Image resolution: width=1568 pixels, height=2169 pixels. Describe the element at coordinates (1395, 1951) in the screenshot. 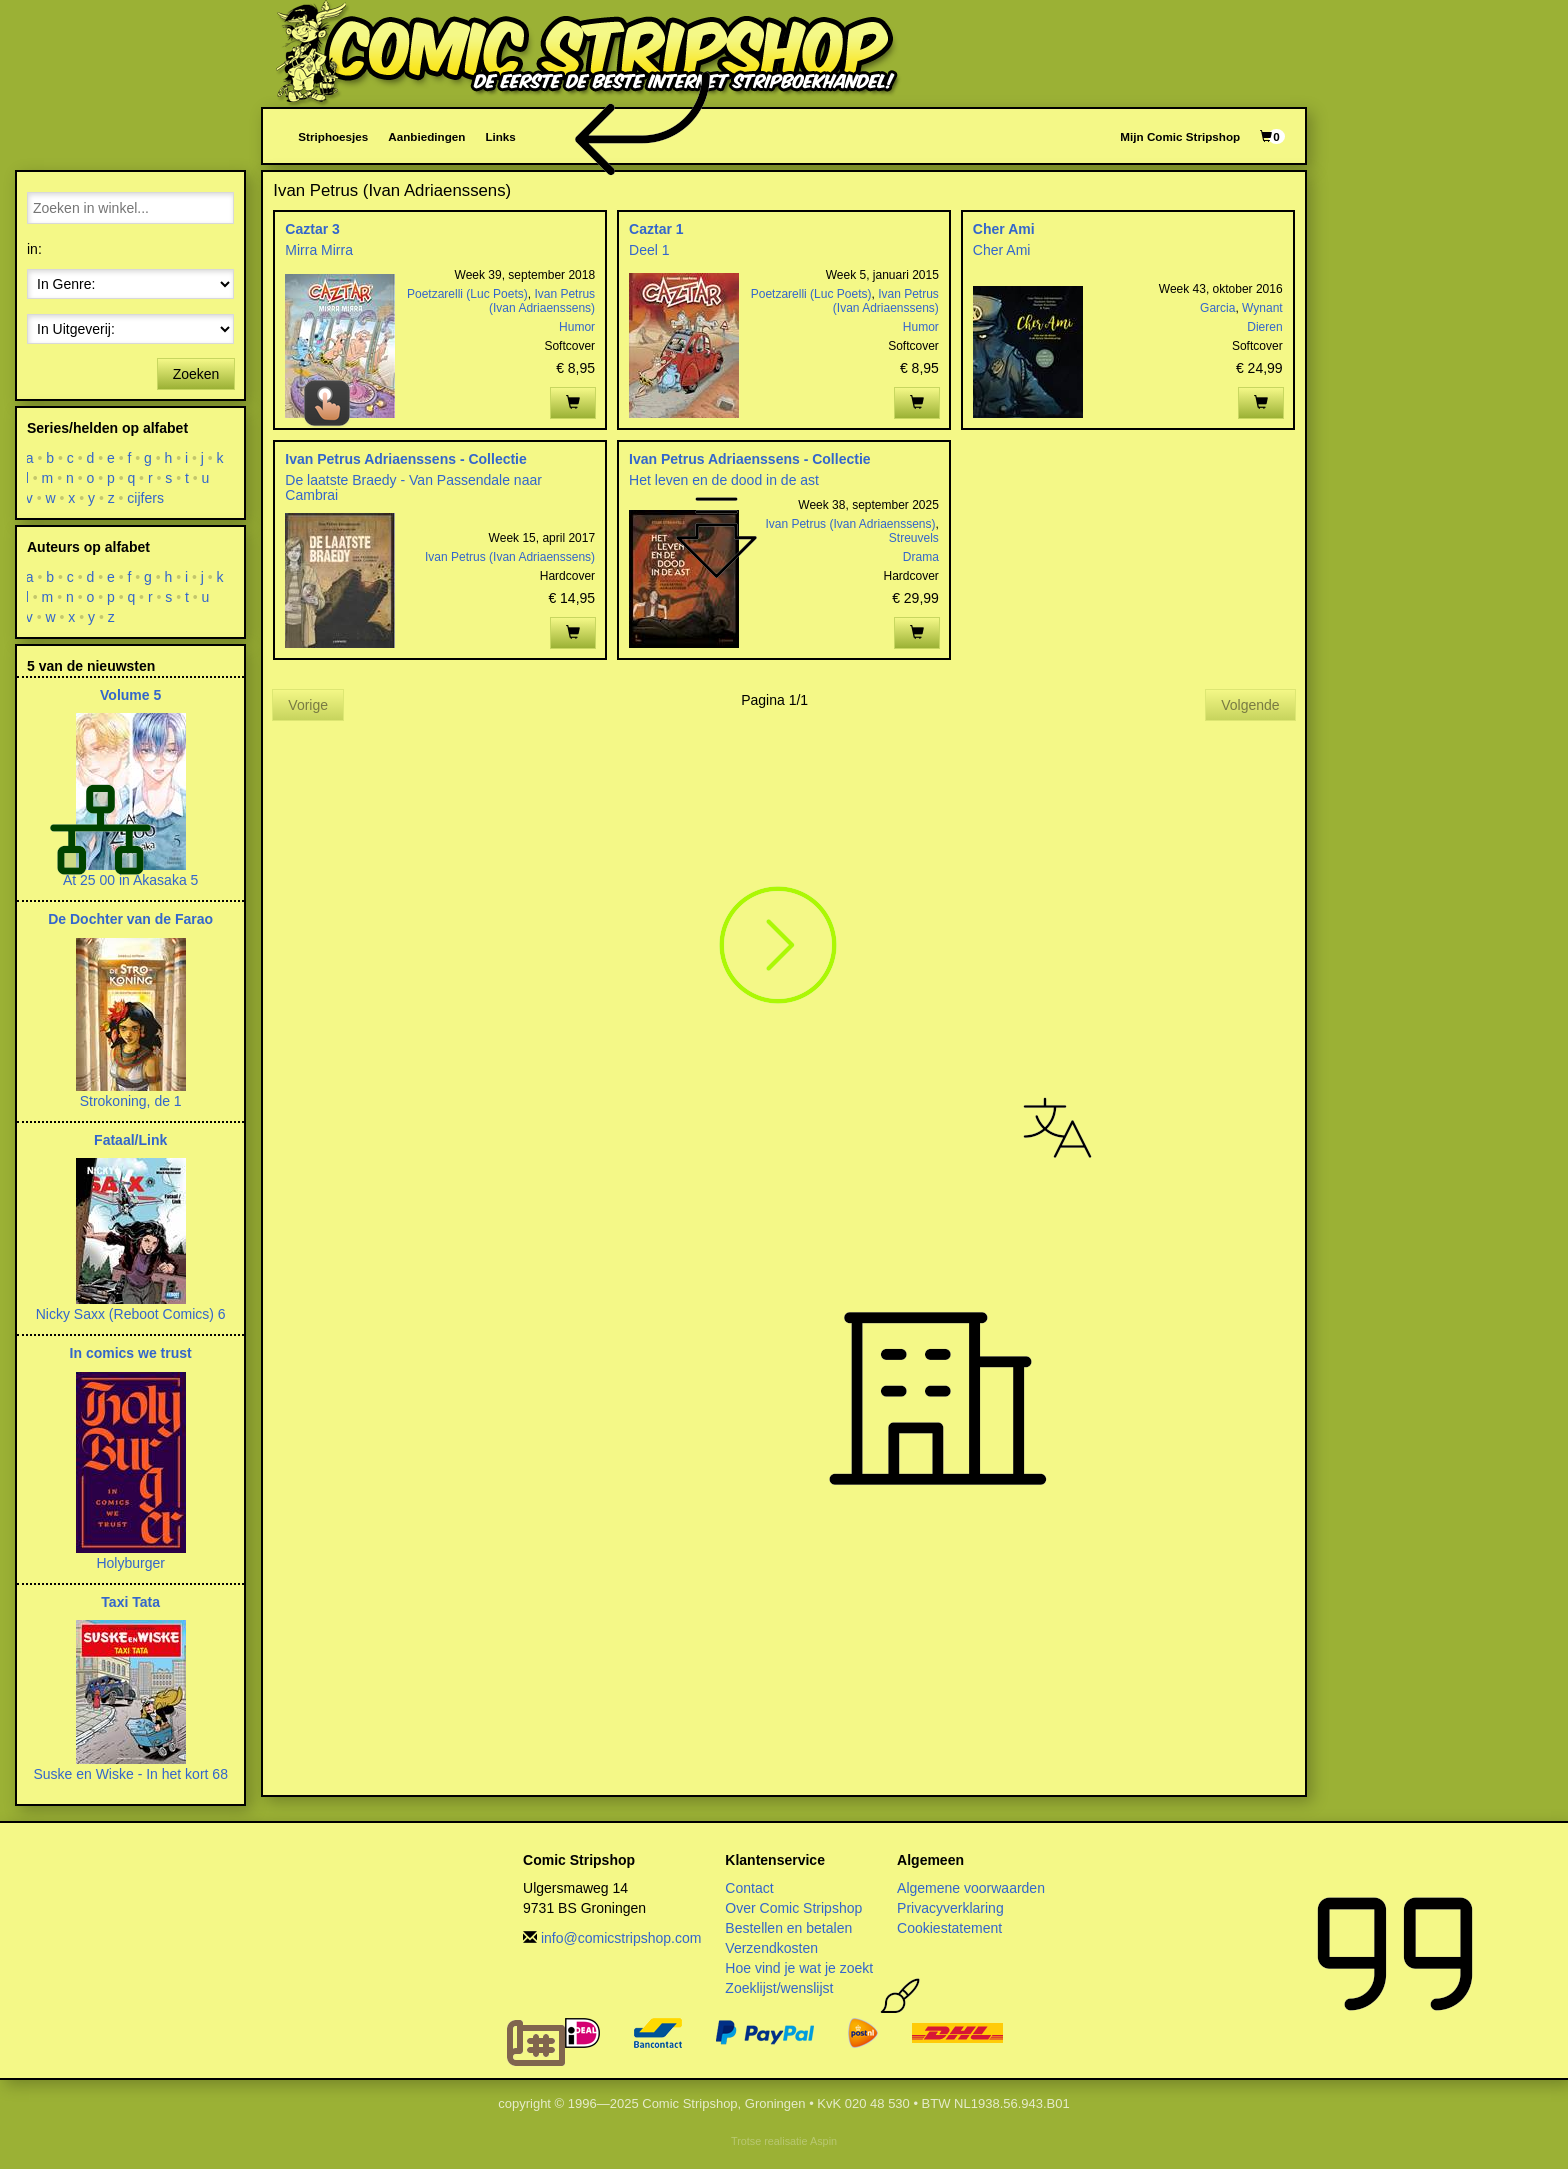

I see `insert a block quote` at that location.